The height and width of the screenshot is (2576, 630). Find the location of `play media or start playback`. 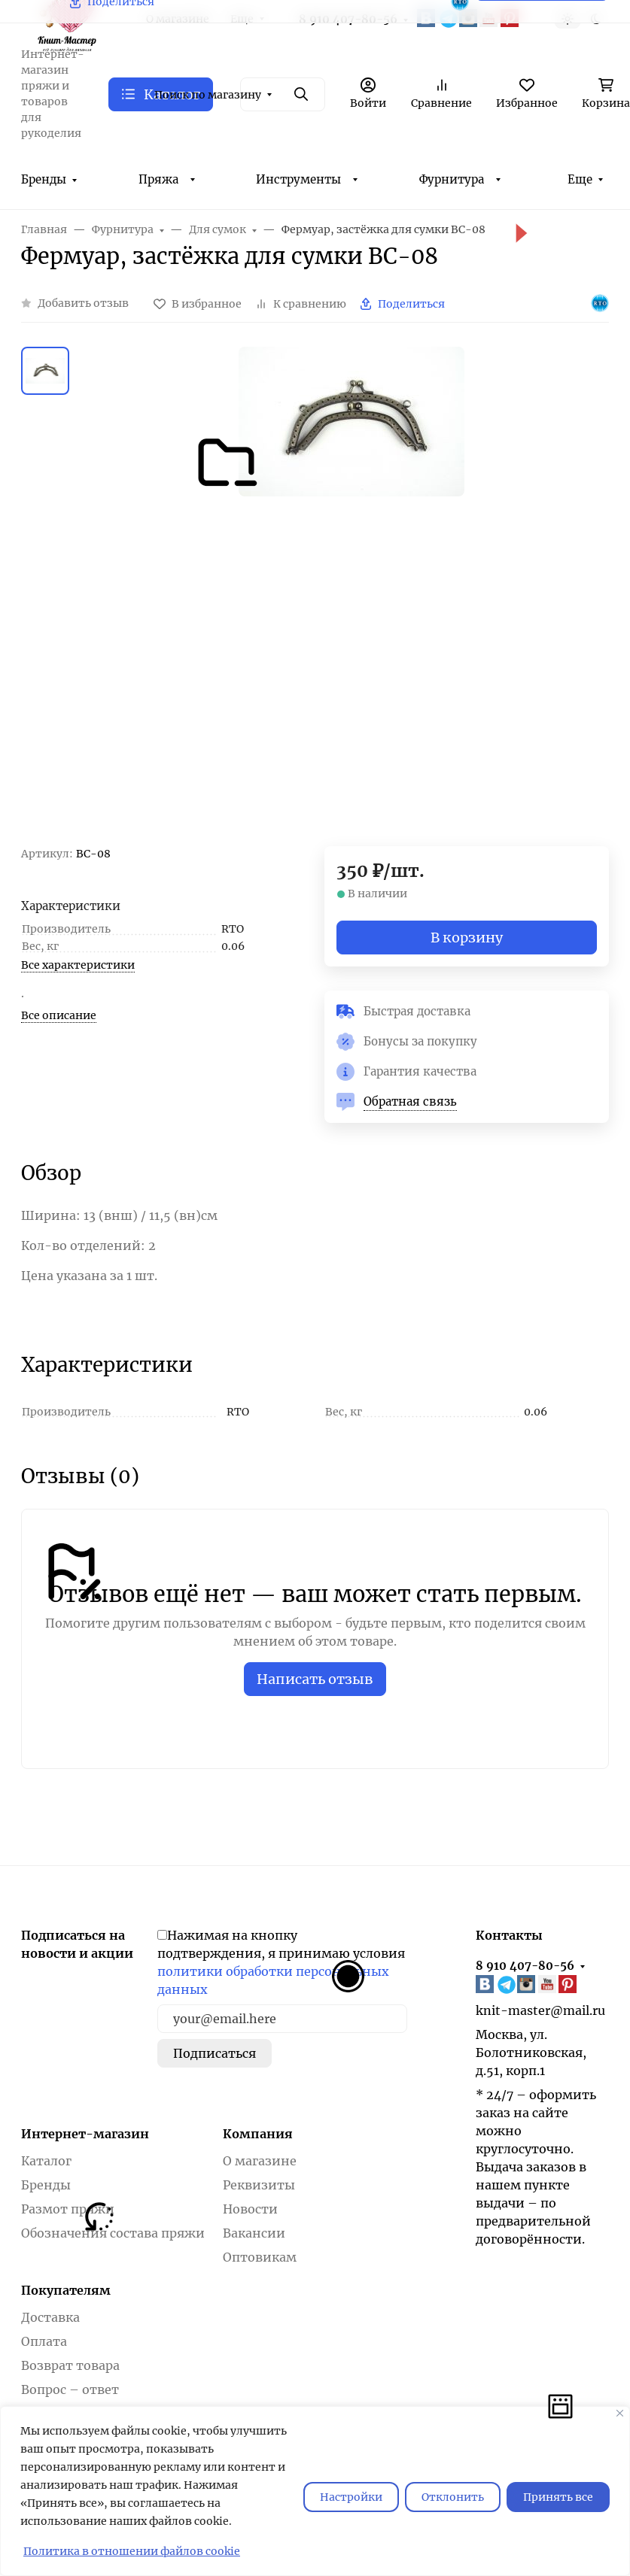

play media or start playback is located at coordinates (522, 233).